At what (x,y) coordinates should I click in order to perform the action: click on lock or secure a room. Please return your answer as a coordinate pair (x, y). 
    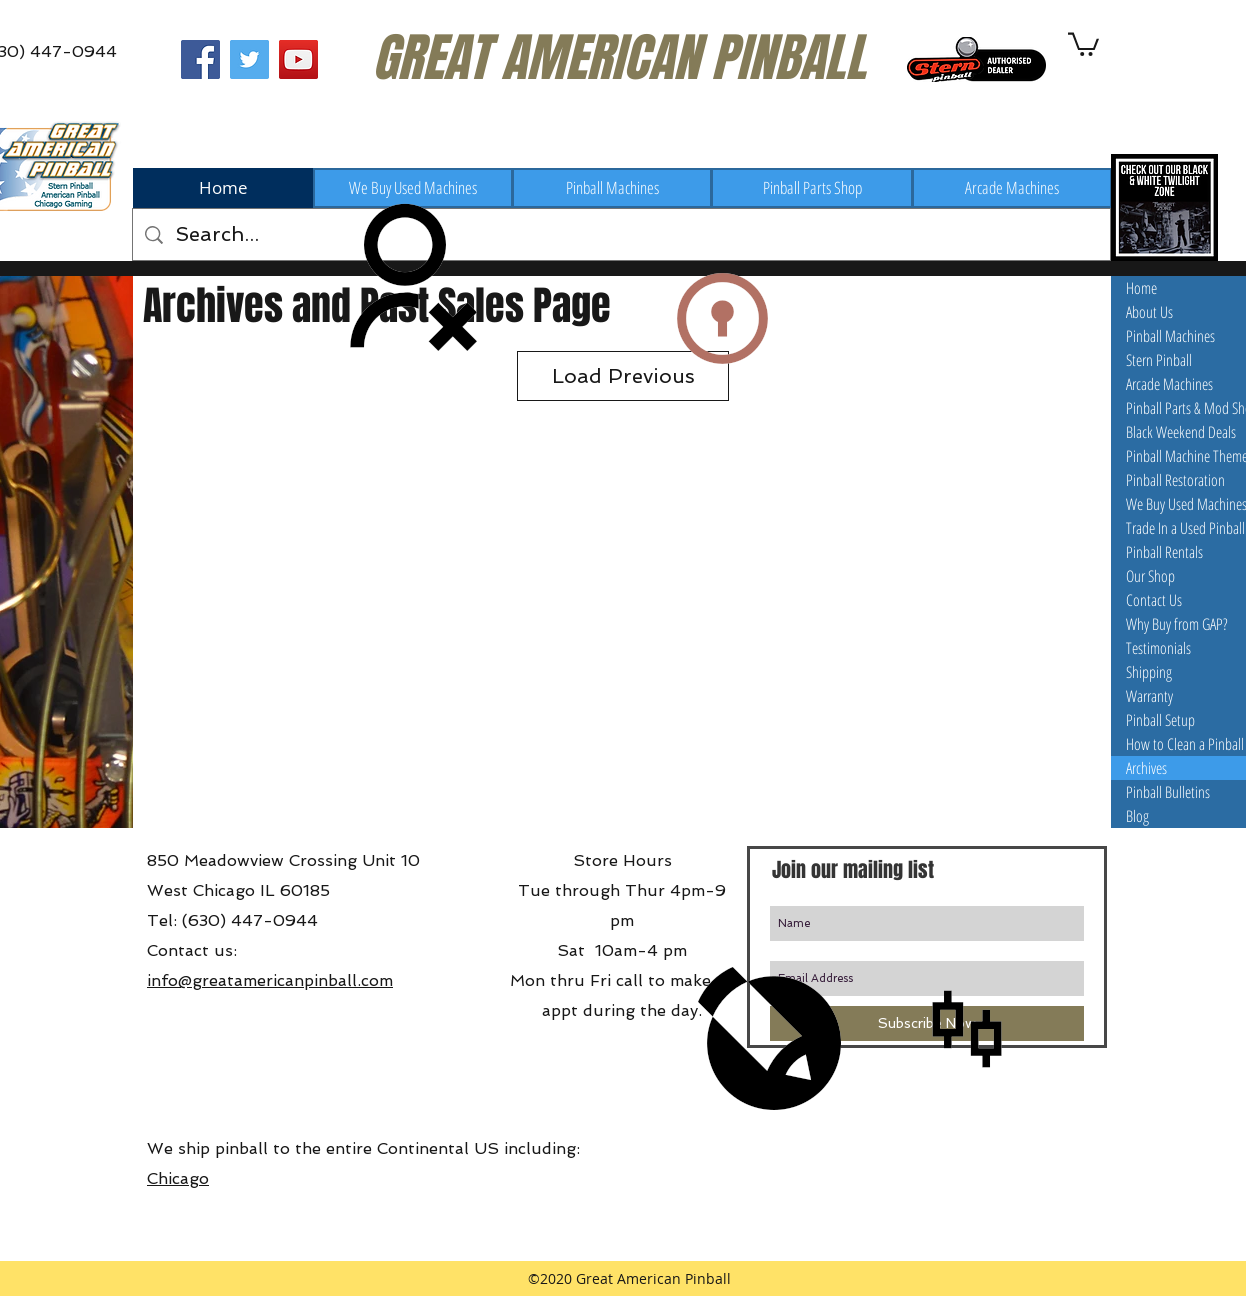
    Looking at the image, I should click on (722, 318).